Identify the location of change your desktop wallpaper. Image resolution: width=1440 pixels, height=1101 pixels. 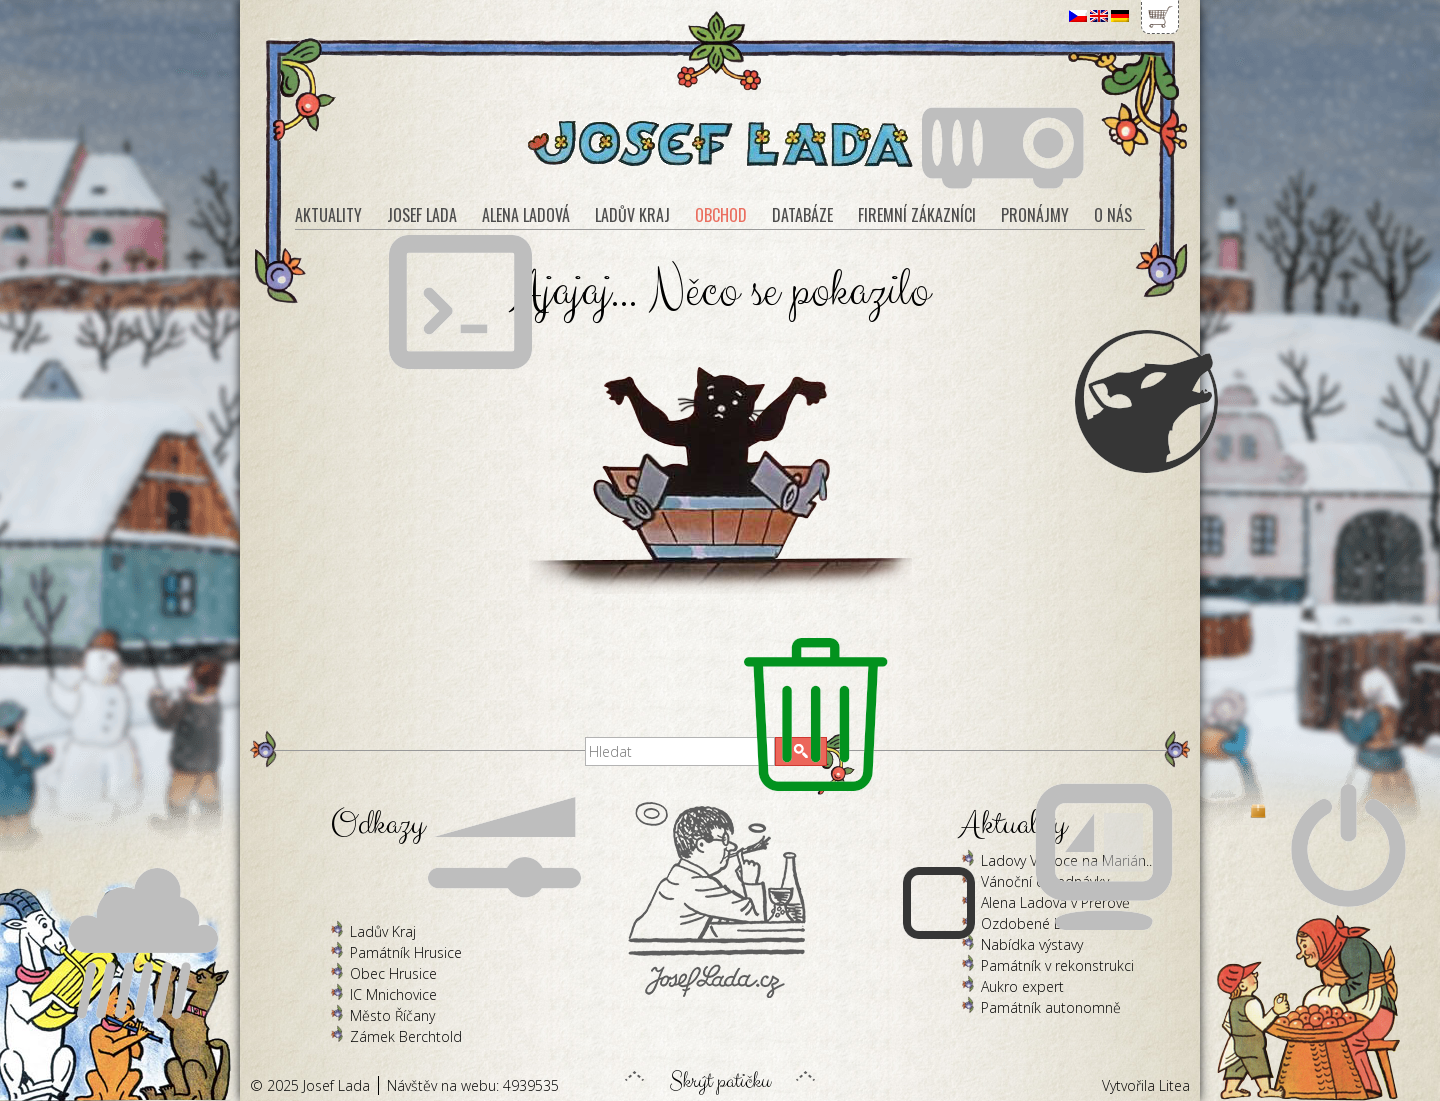
(1104, 852).